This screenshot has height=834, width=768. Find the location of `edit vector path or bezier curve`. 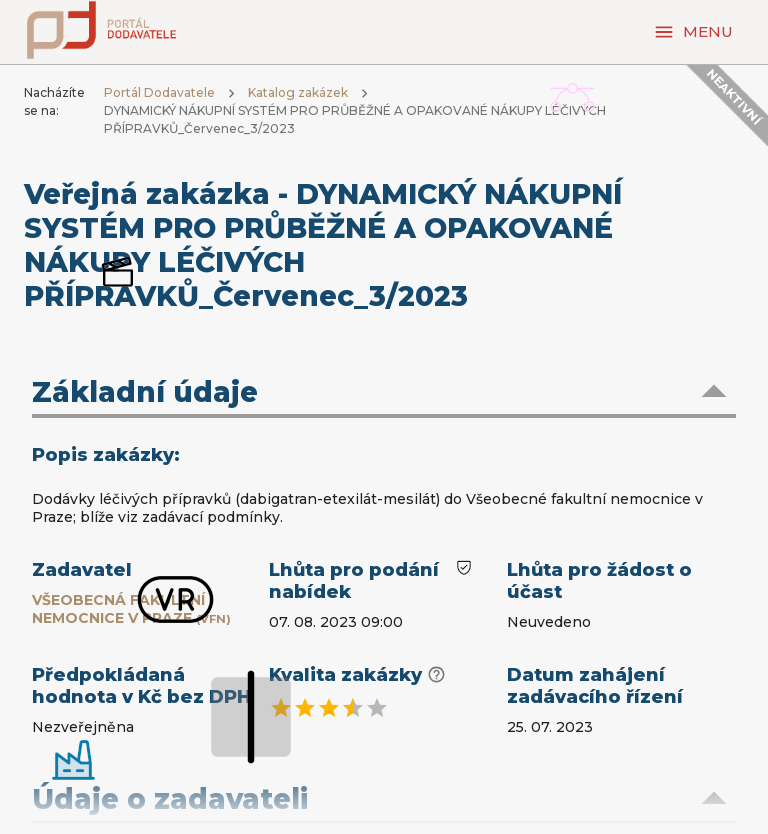

edit vector path or bezier curve is located at coordinates (572, 97).